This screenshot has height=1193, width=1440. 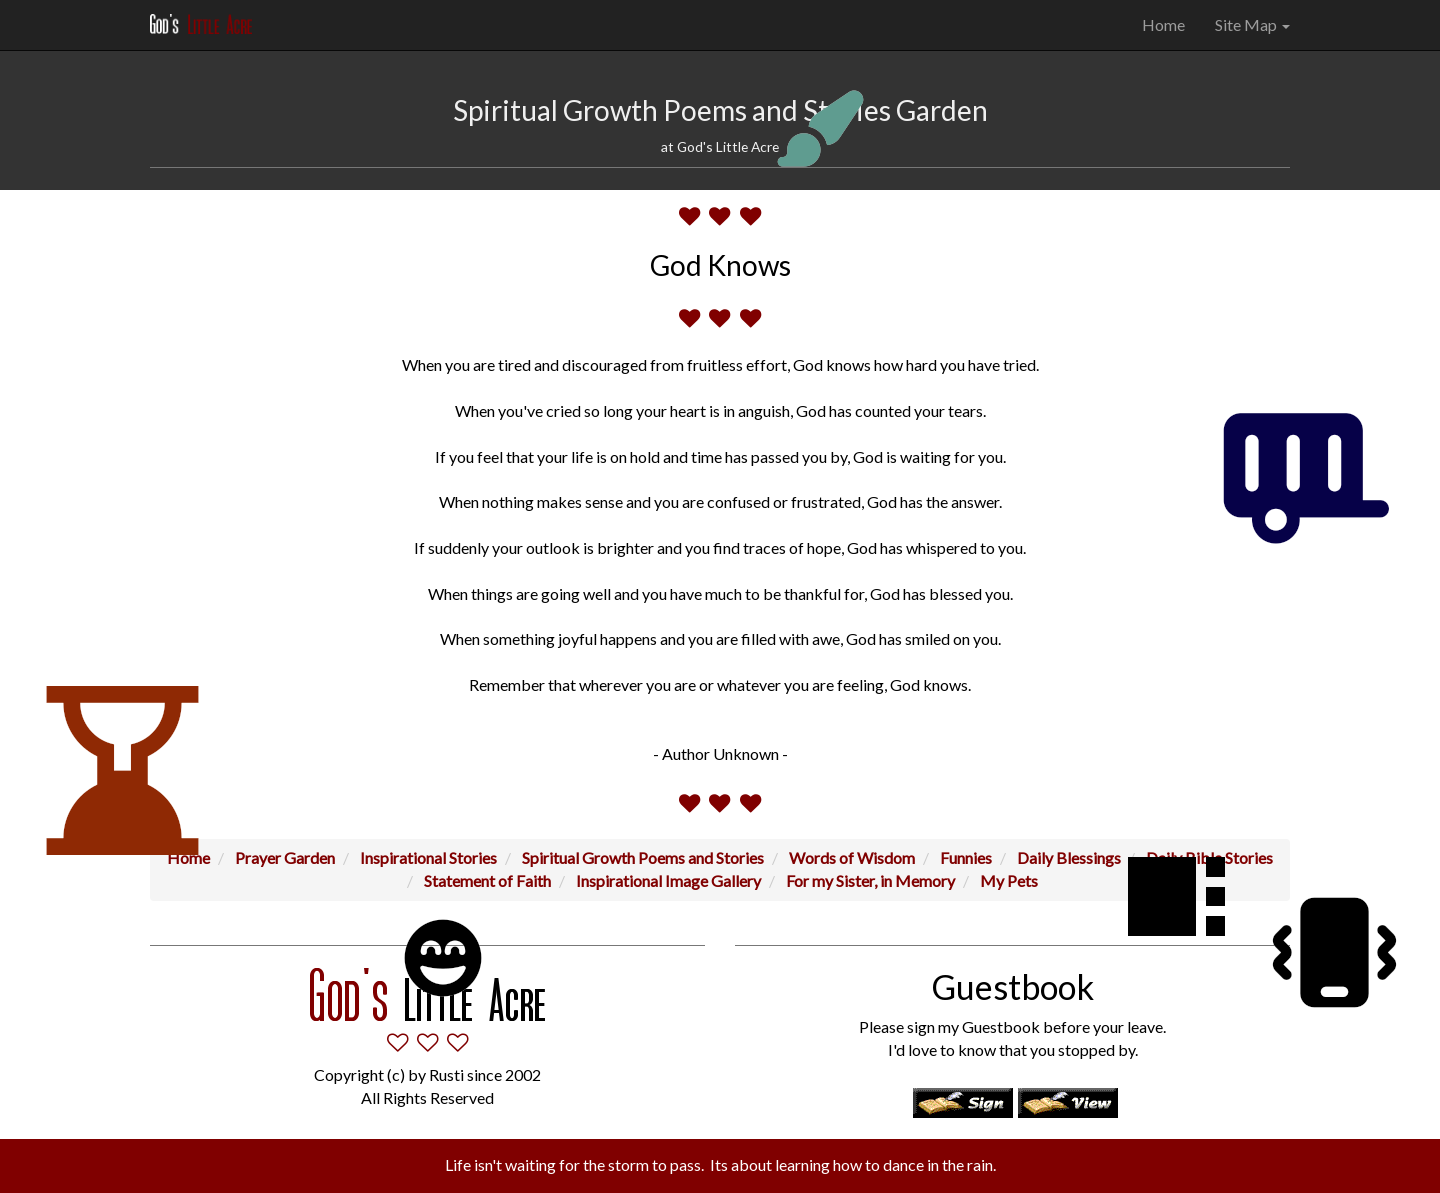 What do you see at coordinates (1334, 952) in the screenshot?
I see `phone is on vibrate mode` at bounding box center [1334, 952].